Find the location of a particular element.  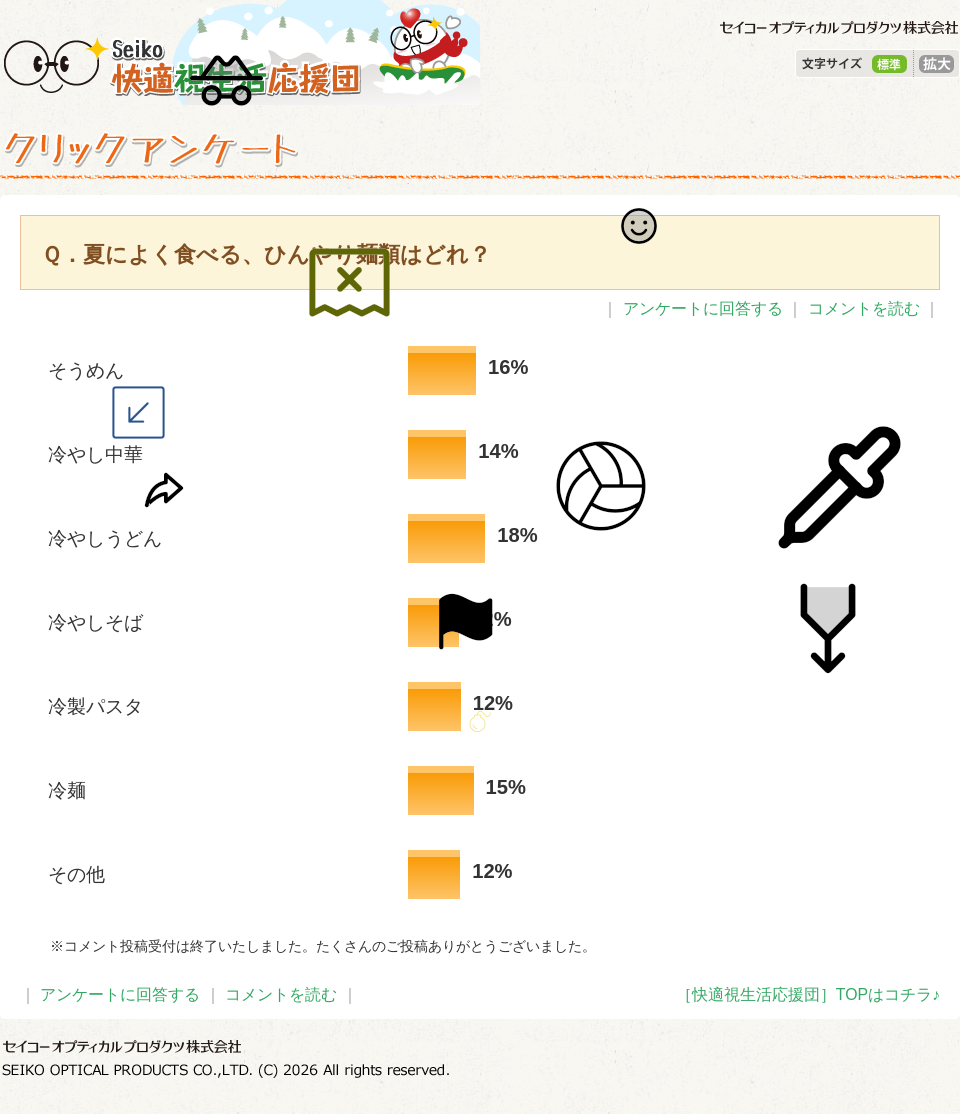

select a color from the canvas is located at coordinates (839, 487).